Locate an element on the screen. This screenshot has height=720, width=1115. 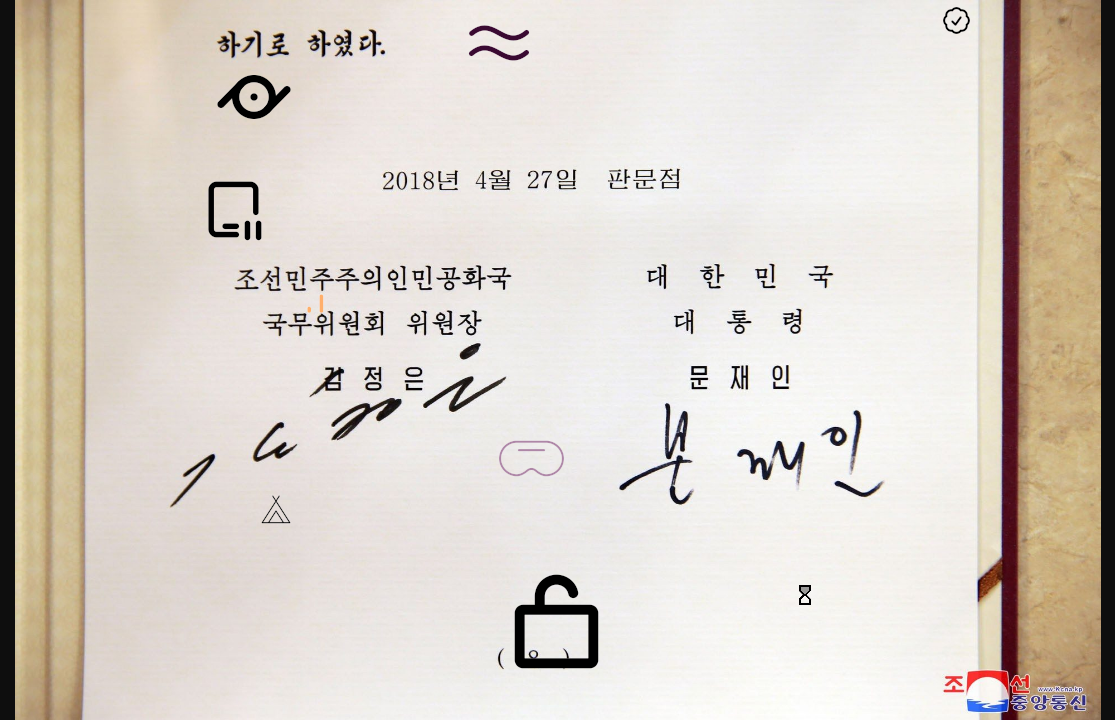
indicates approximate or estimated value is located at coordinates (499, 43).